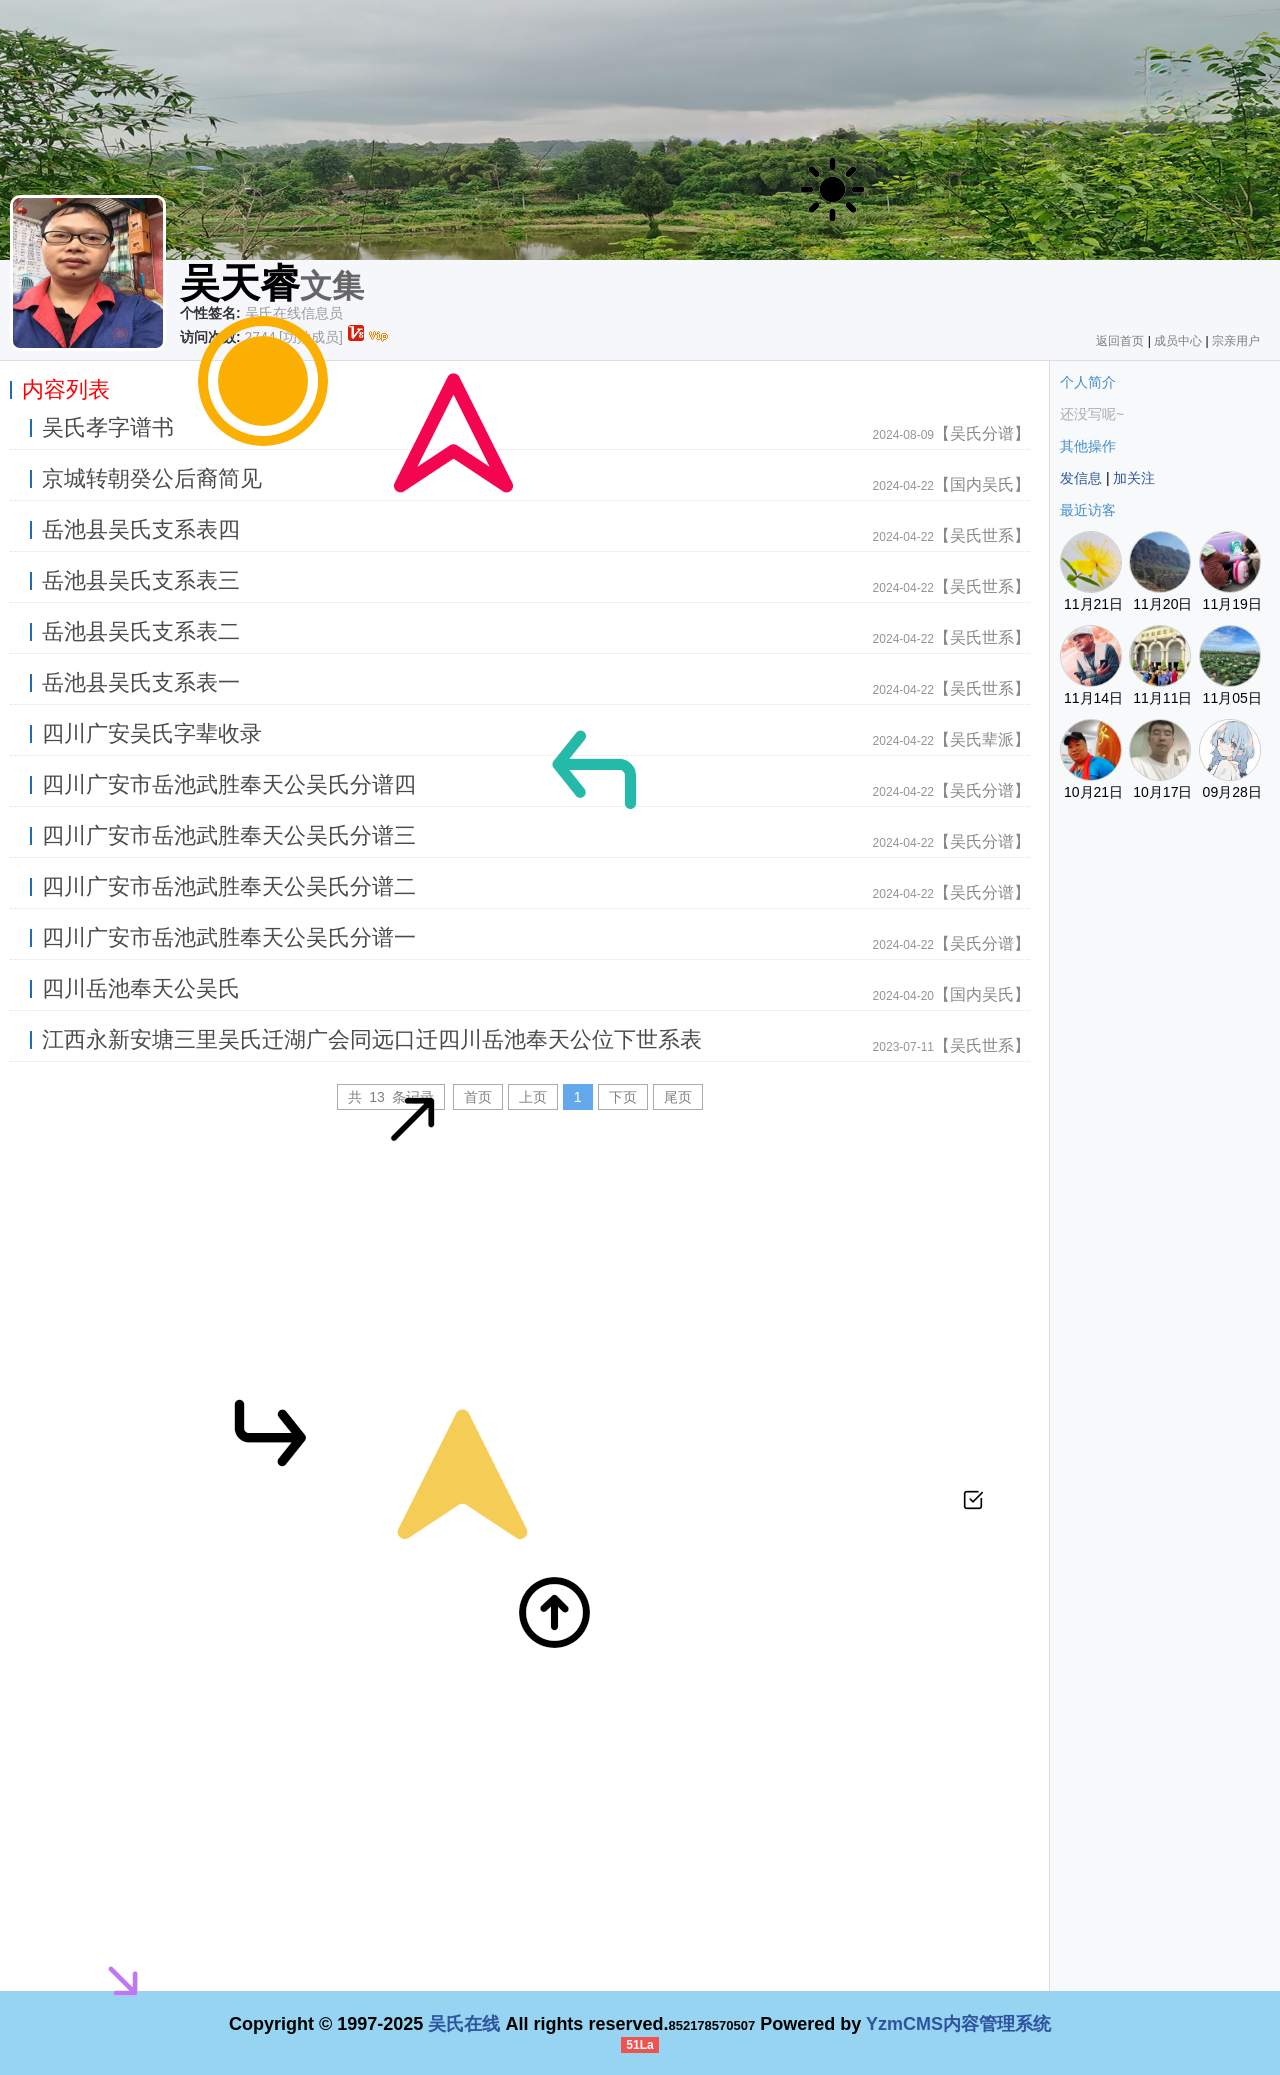  Describe the element at coordinates (263, 381) in the screenshot. I see `selected option in a radio button group` at that location.